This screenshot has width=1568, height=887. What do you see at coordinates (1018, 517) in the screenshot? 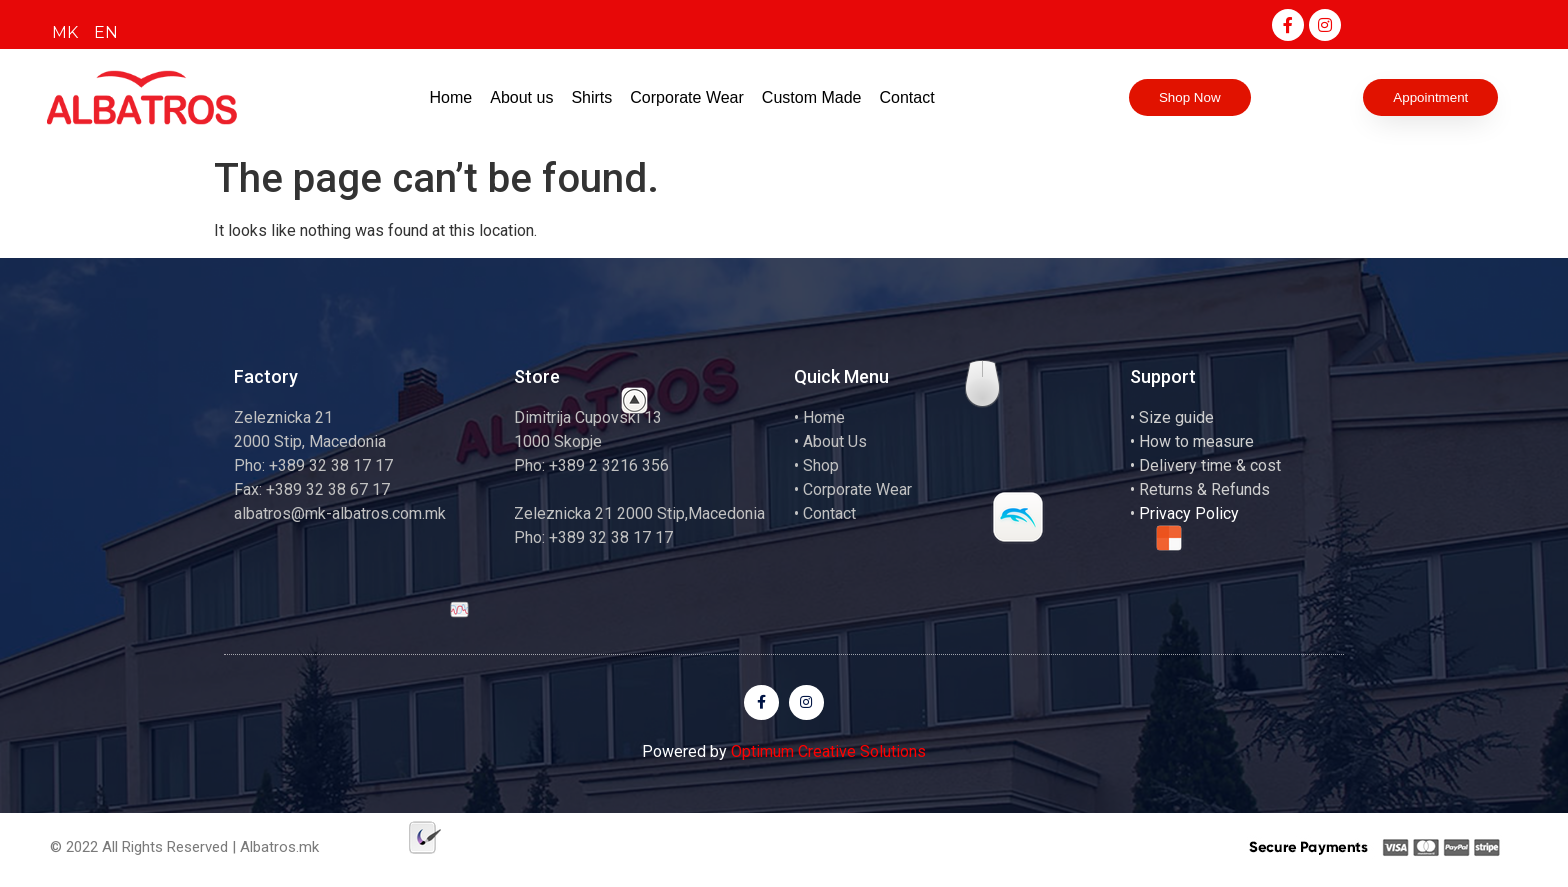
I see `open dolphin emulator app` at bounding box center [1018, 517].